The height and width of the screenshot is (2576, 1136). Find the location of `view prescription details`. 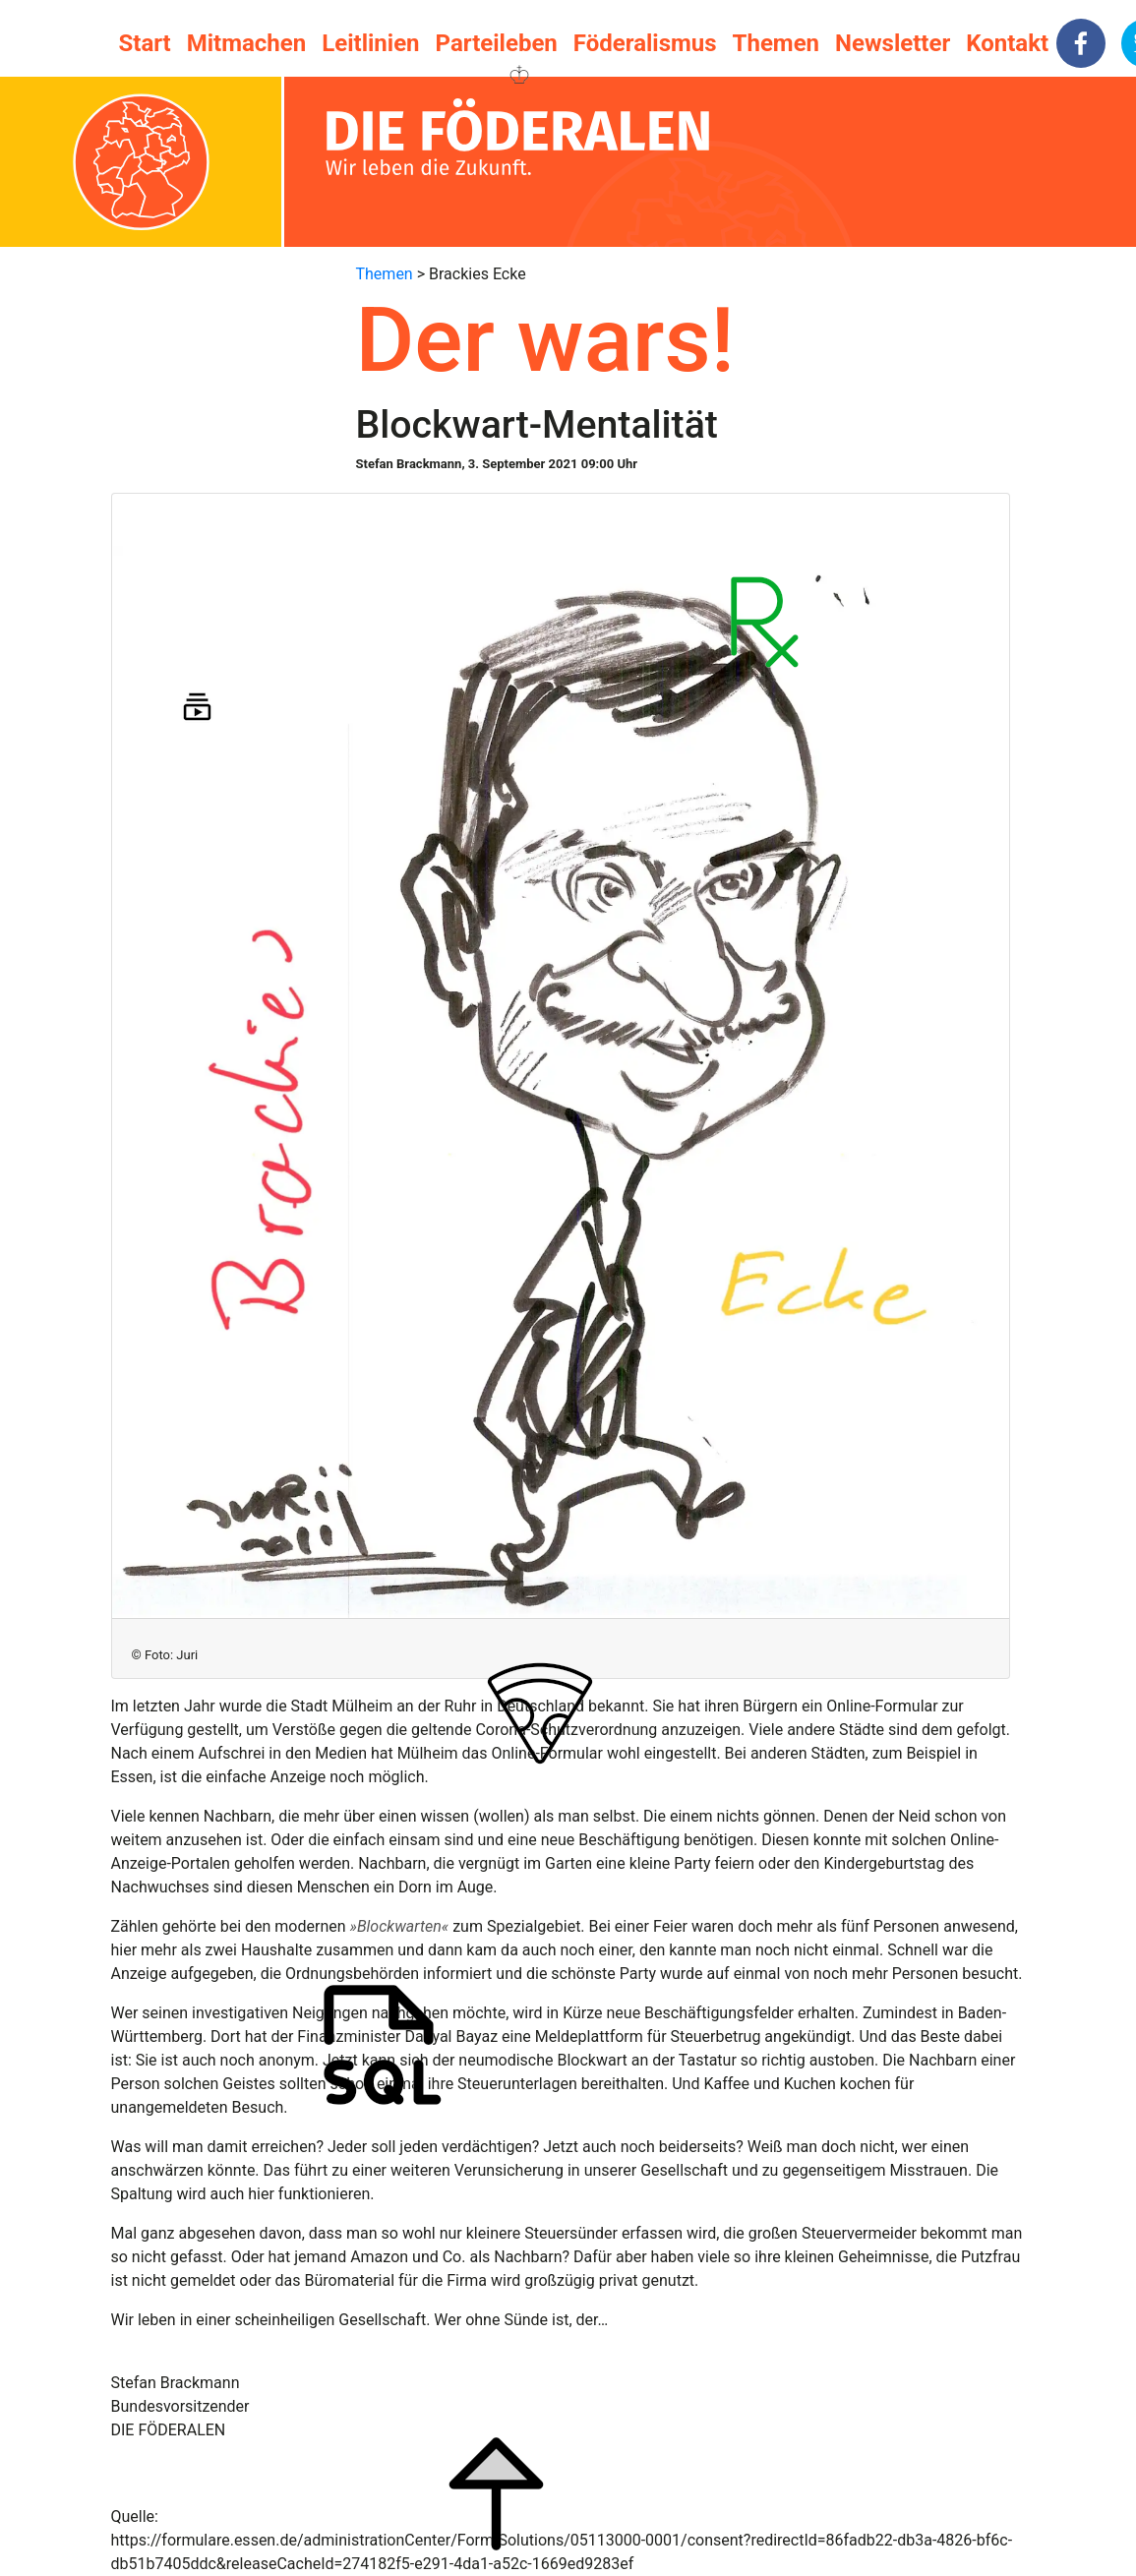

view prescription details is located at coordinates (760, 622).